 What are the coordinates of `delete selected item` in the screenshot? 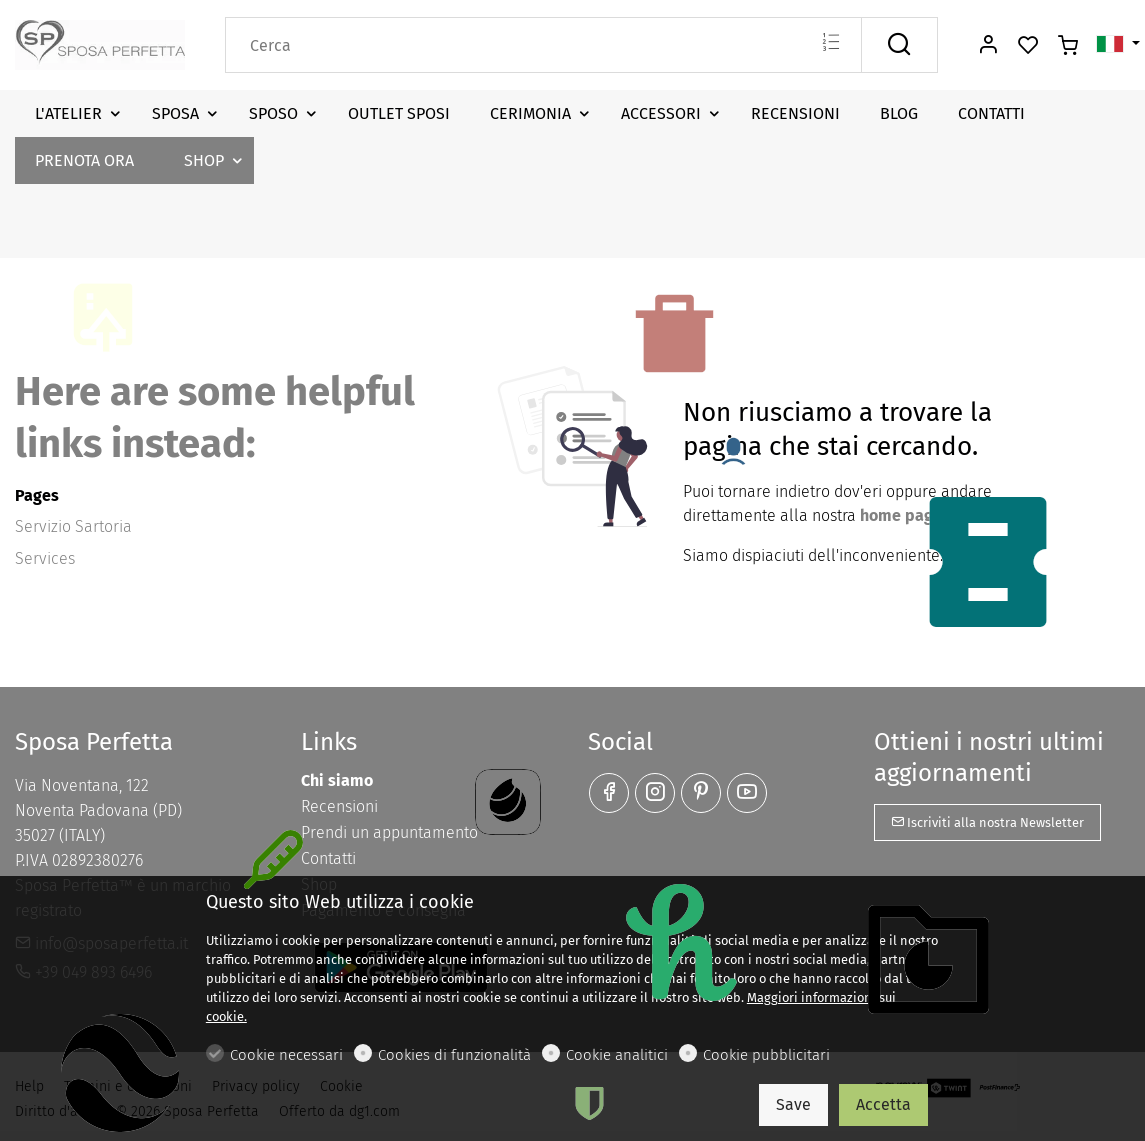 It's located at (674, 333).